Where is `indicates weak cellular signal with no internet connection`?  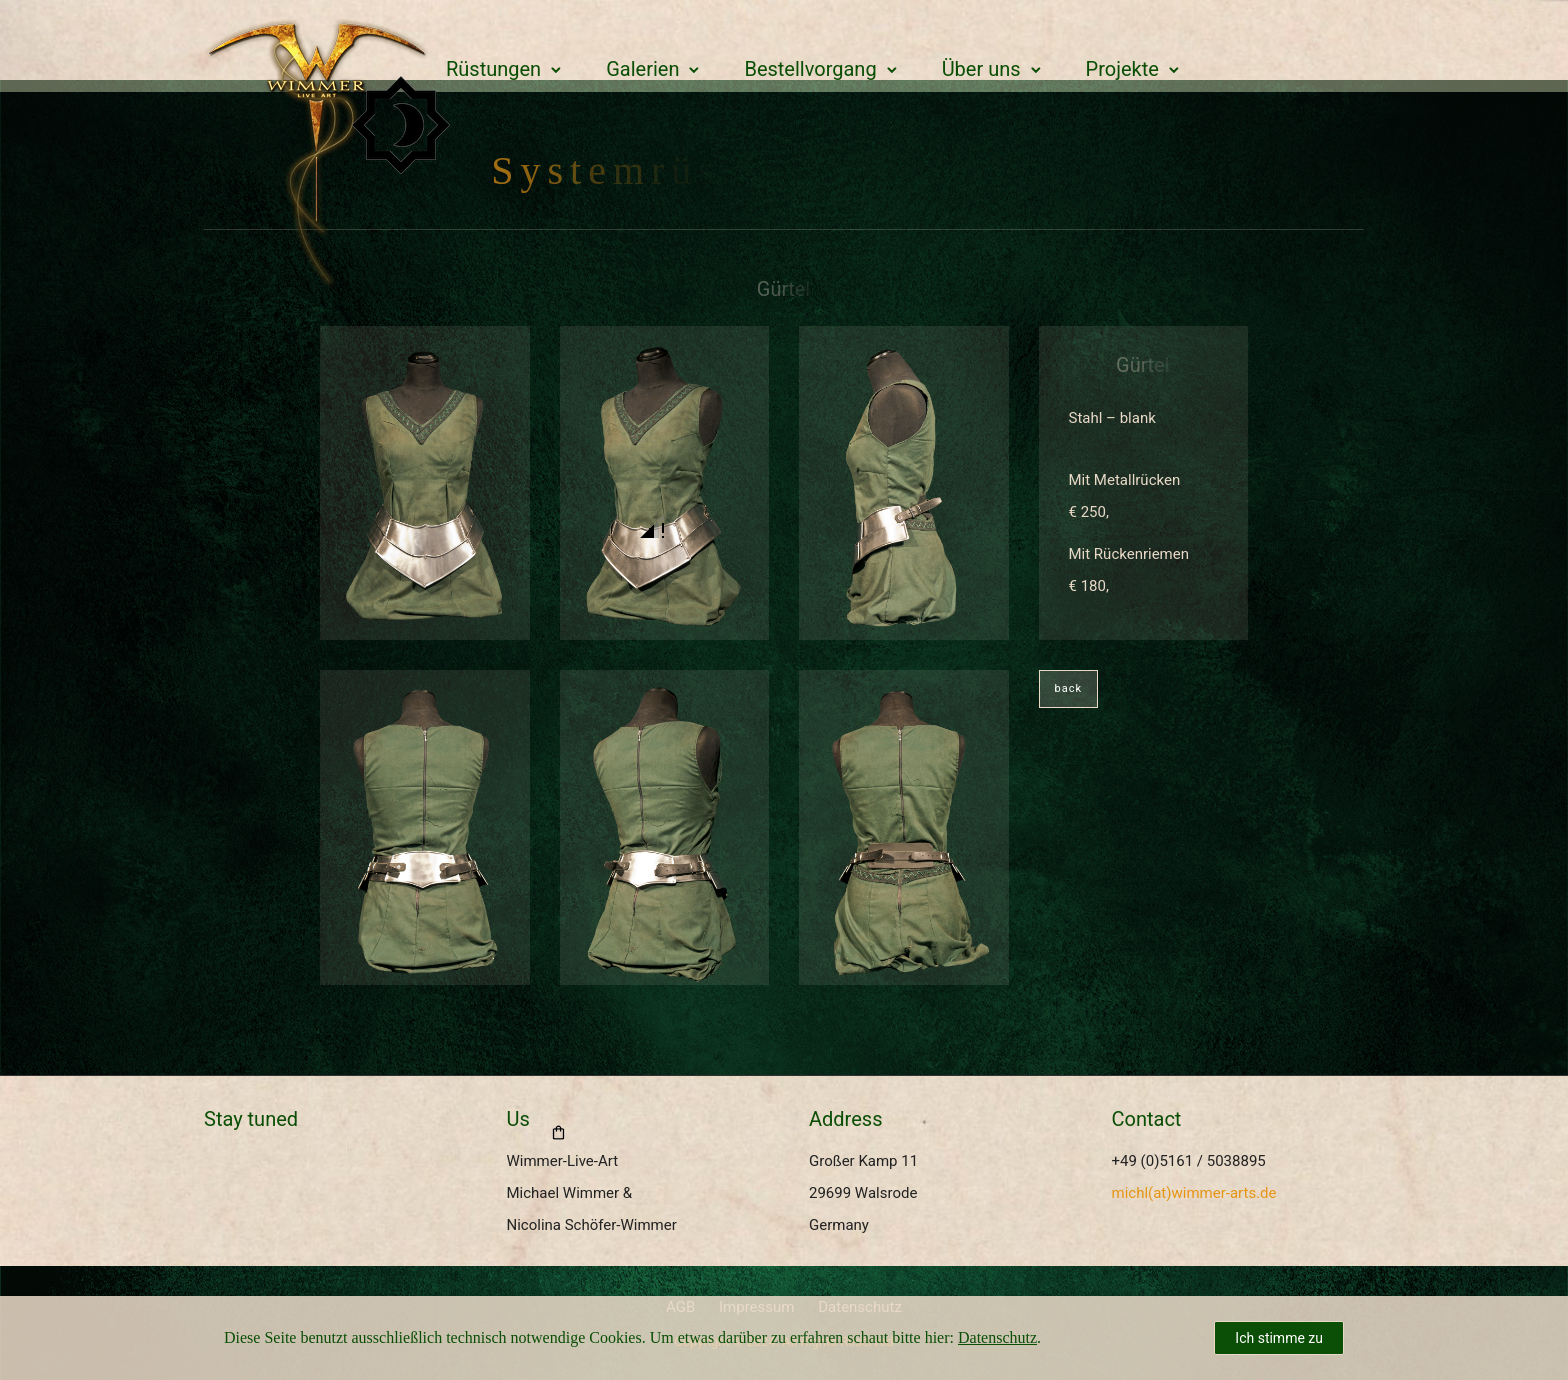
indicates weak cellular signal with no internet connection is located at coordinates (652, 526).